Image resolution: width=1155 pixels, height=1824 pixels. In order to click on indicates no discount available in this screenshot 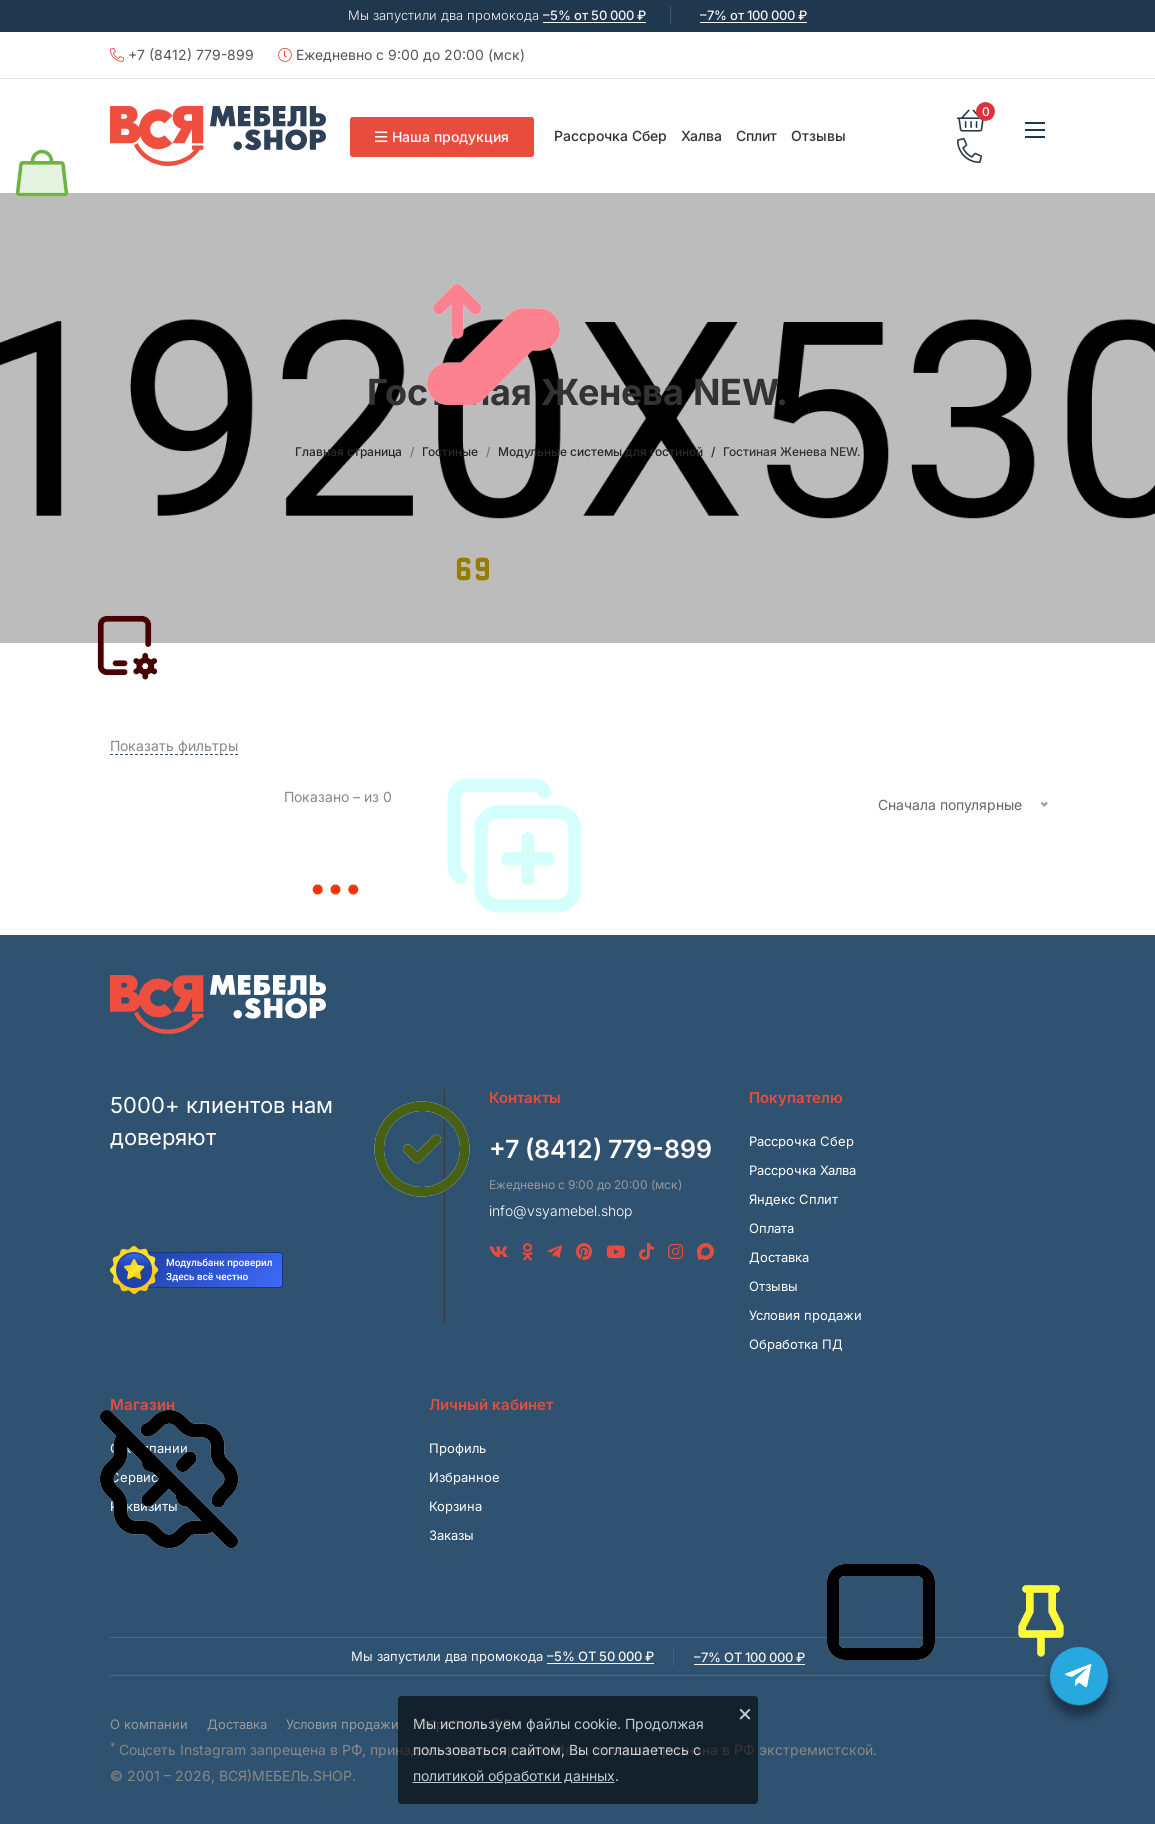, I will do `click(169, 1479)`.